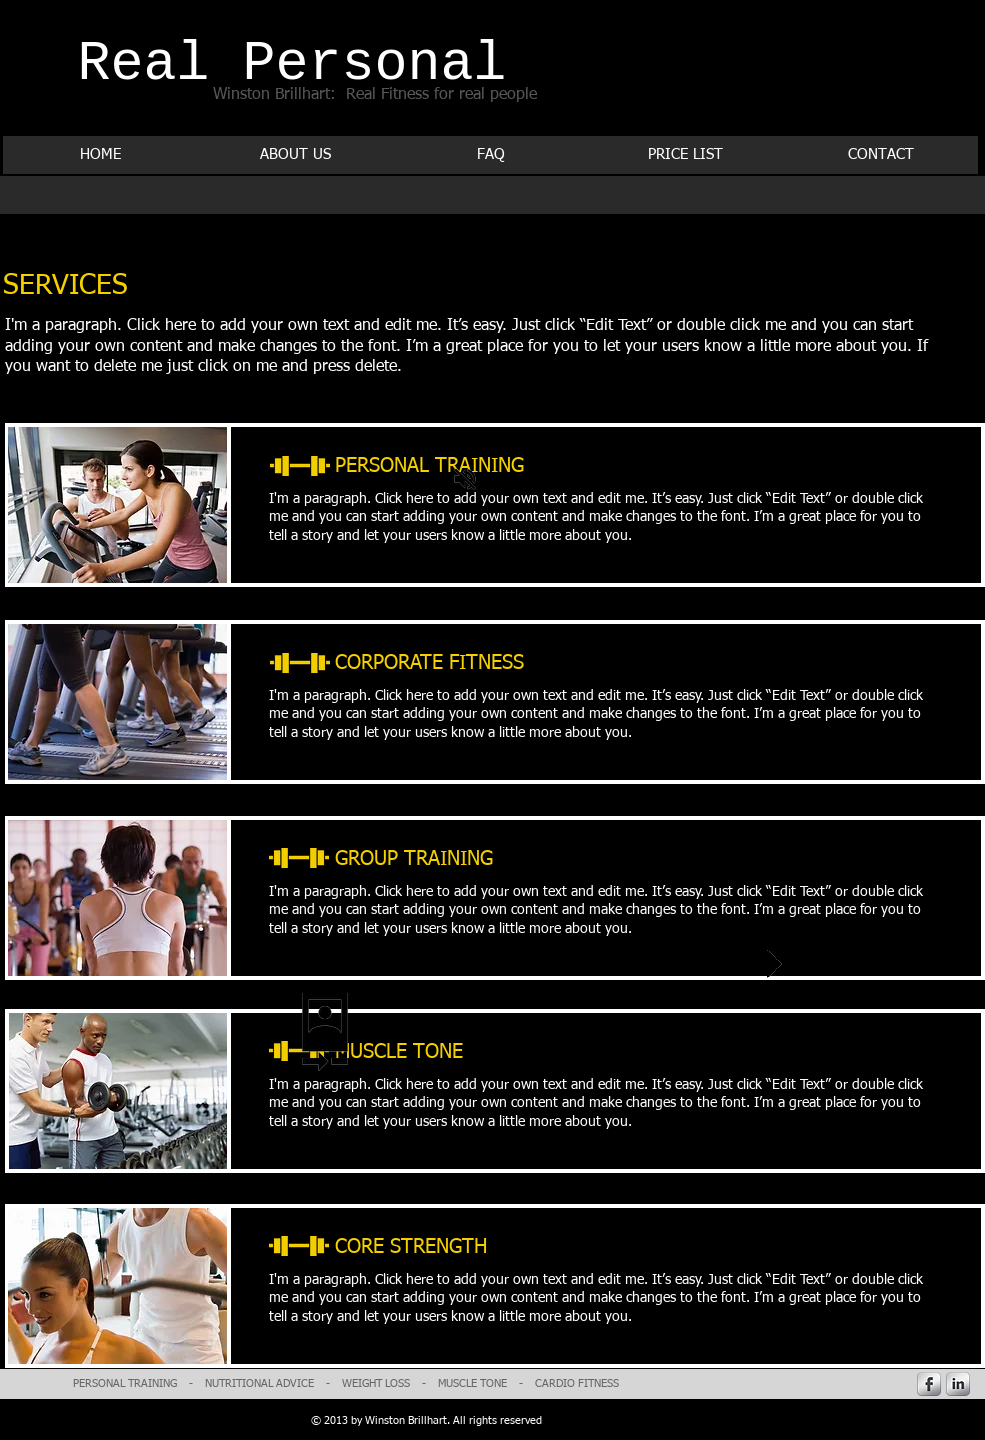 This screenshot has height=1440, width=985. What do you see at coordinates (465, 479) in the screenshot?
I see `mute audio or sound` at bounding box center [465, 479].